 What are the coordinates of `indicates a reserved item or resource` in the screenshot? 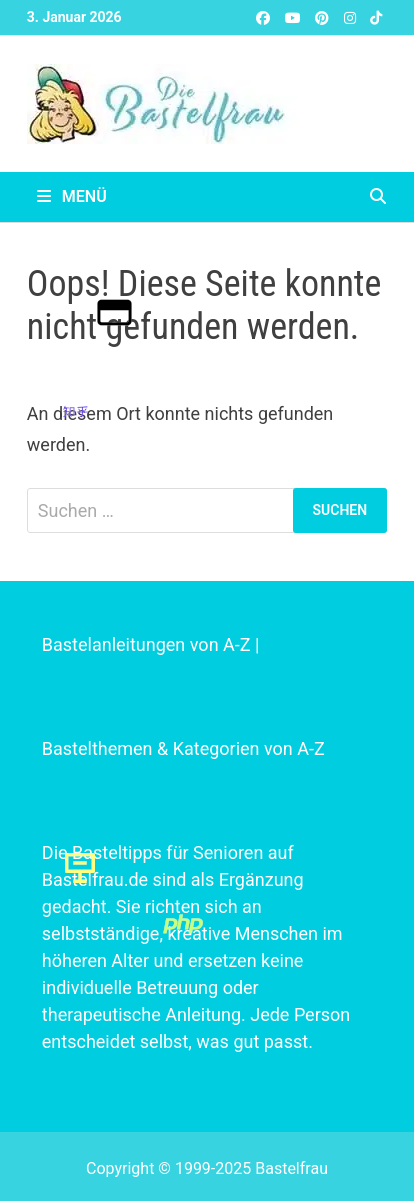 It's located at (80, 868).